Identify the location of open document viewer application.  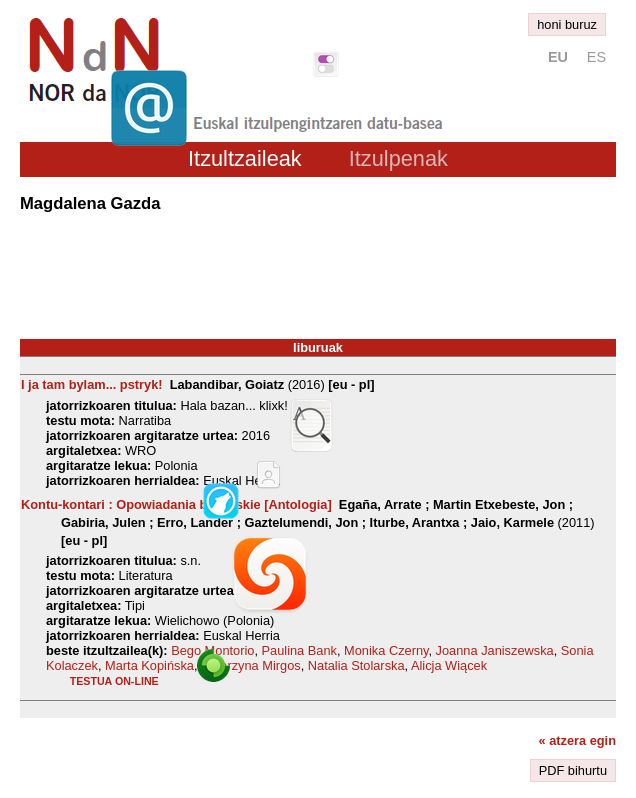
(311, 425).